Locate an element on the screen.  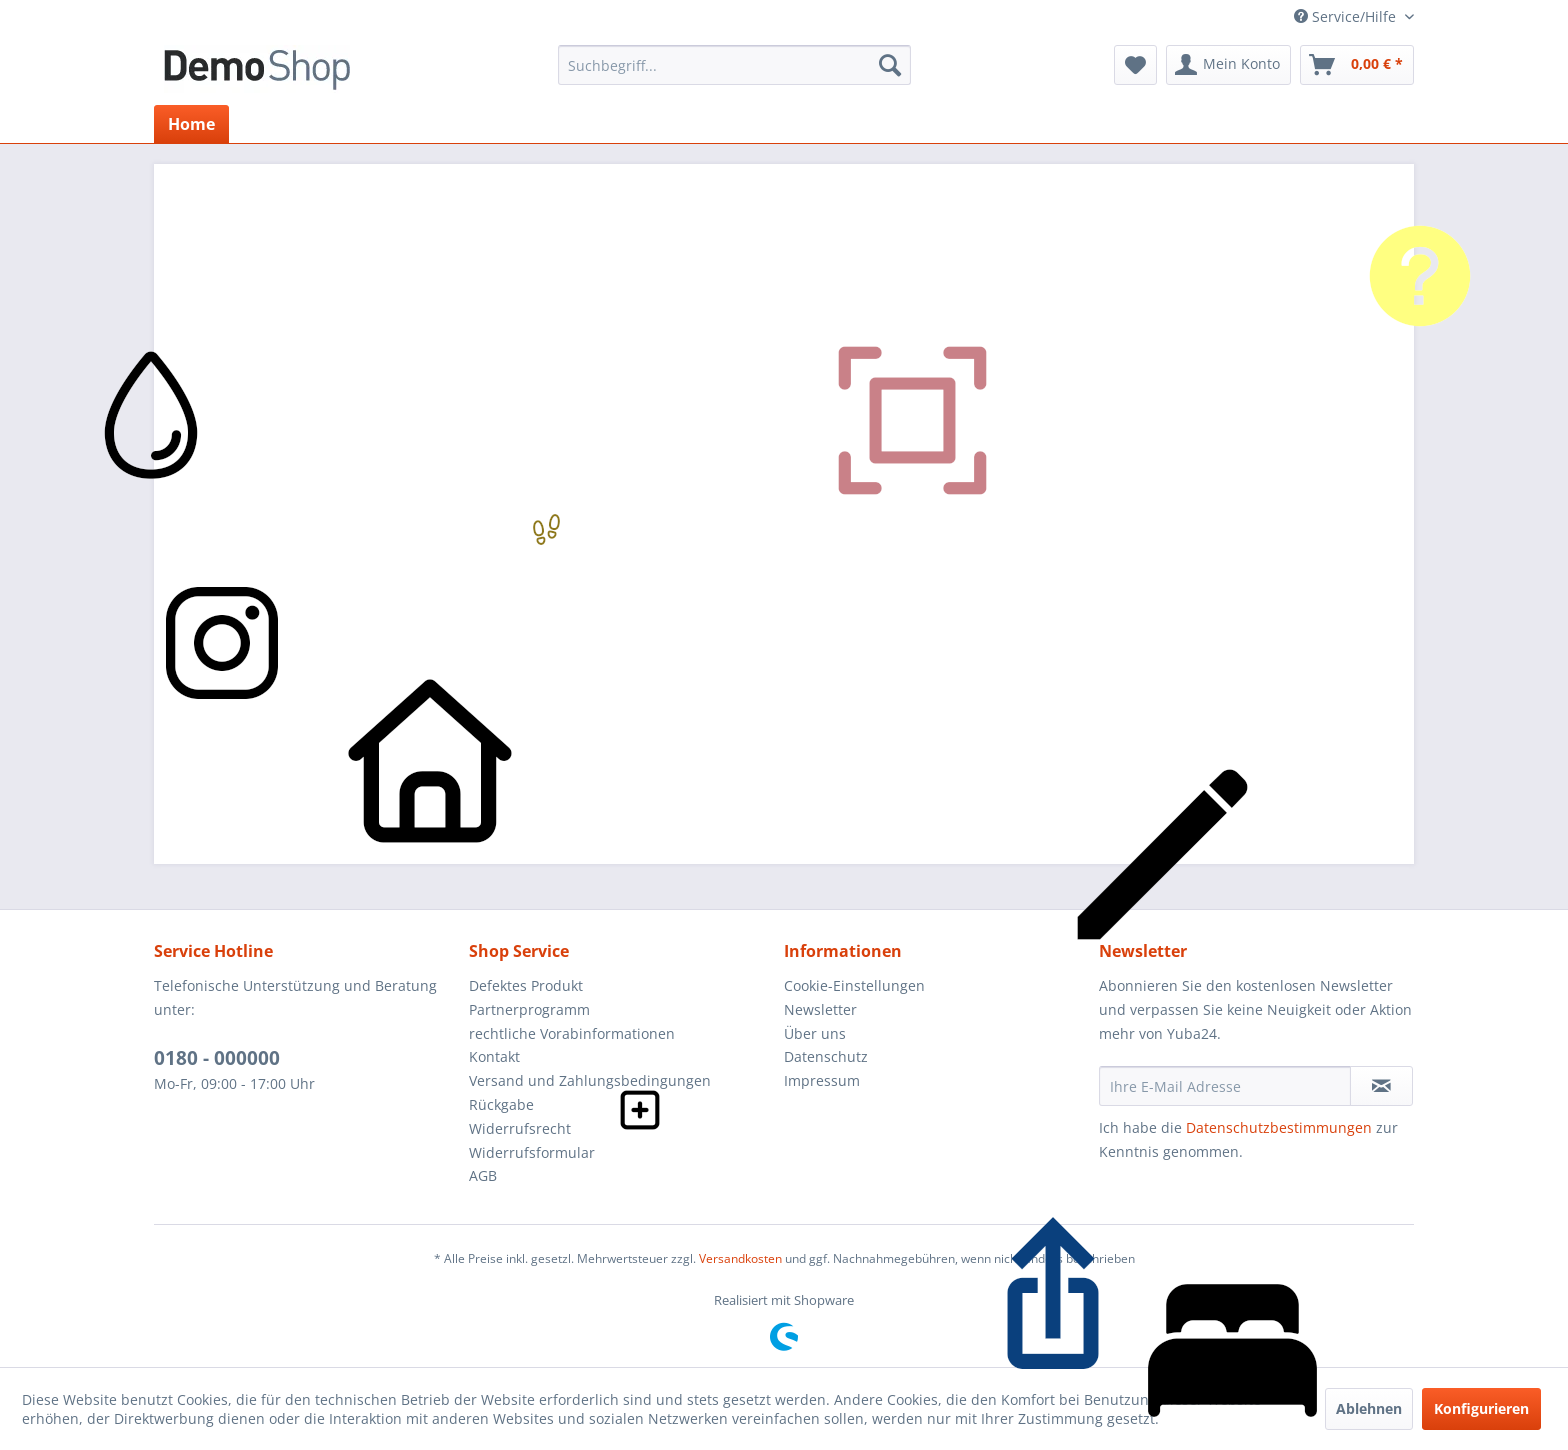
scan a QR code or barcode is located at coordinates (912, 420).